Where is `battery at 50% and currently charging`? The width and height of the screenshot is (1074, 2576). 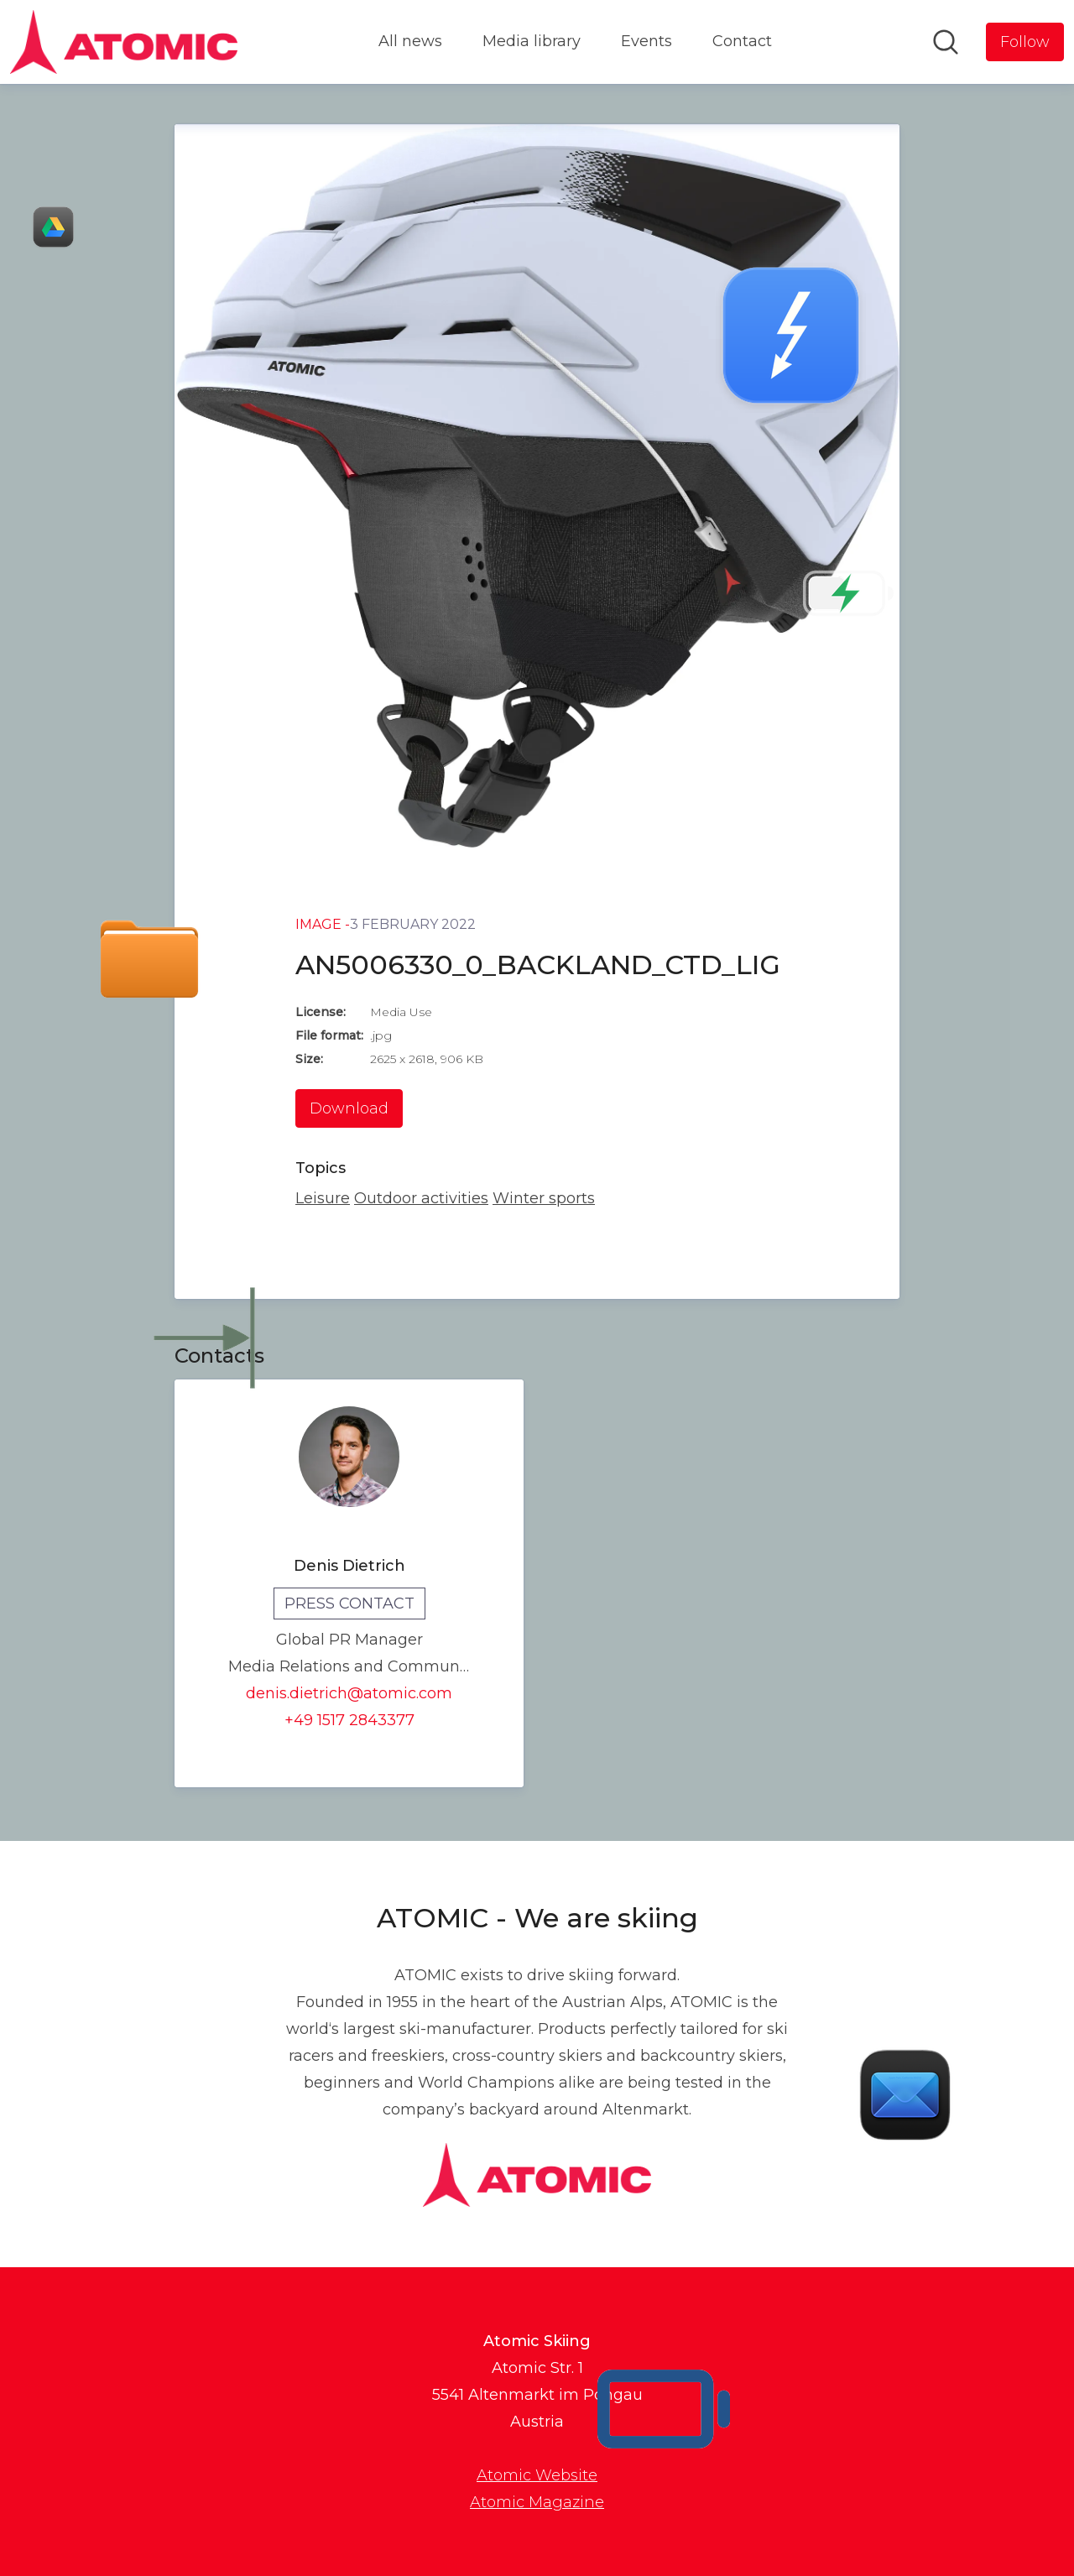
battery at 50% and currently charging is located at coordinates (848, 593).